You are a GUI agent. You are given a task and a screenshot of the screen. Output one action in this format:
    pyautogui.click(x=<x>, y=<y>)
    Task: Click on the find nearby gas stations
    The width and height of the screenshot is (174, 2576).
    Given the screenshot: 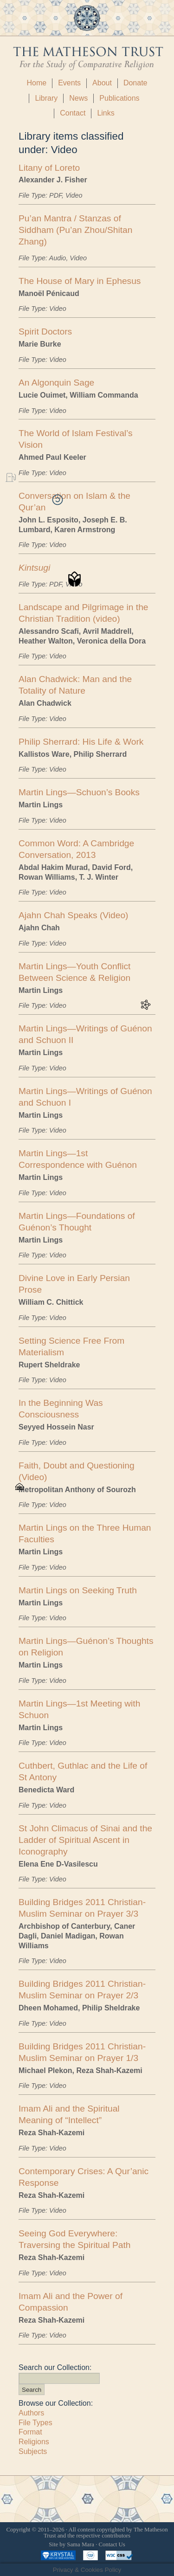 What is the action you would take?
    pyautogui.click(x=10, y=477)
    